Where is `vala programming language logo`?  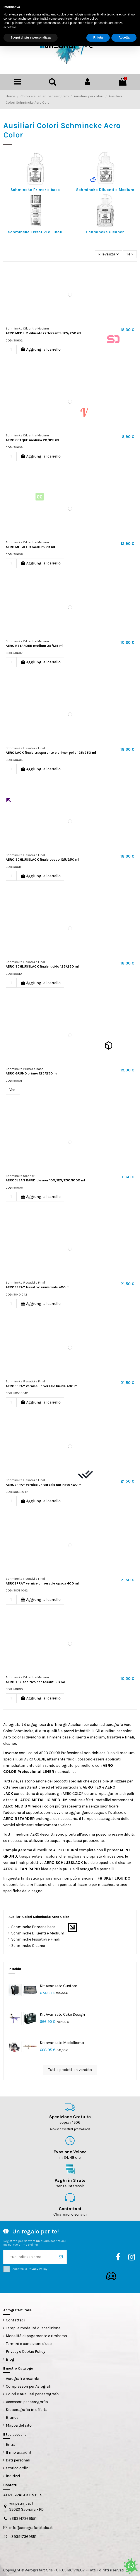
vala programming language logo is located at coordinates (84, 412).